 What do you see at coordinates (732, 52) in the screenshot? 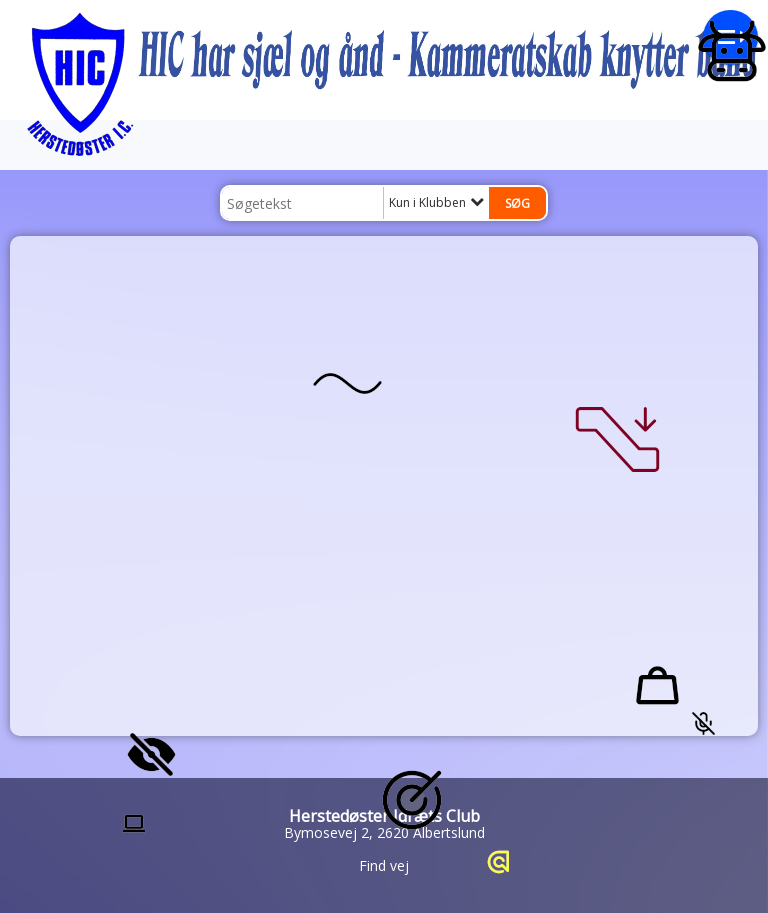
I see `browse farm or agriculture related content` at bounding box center [732, 52].